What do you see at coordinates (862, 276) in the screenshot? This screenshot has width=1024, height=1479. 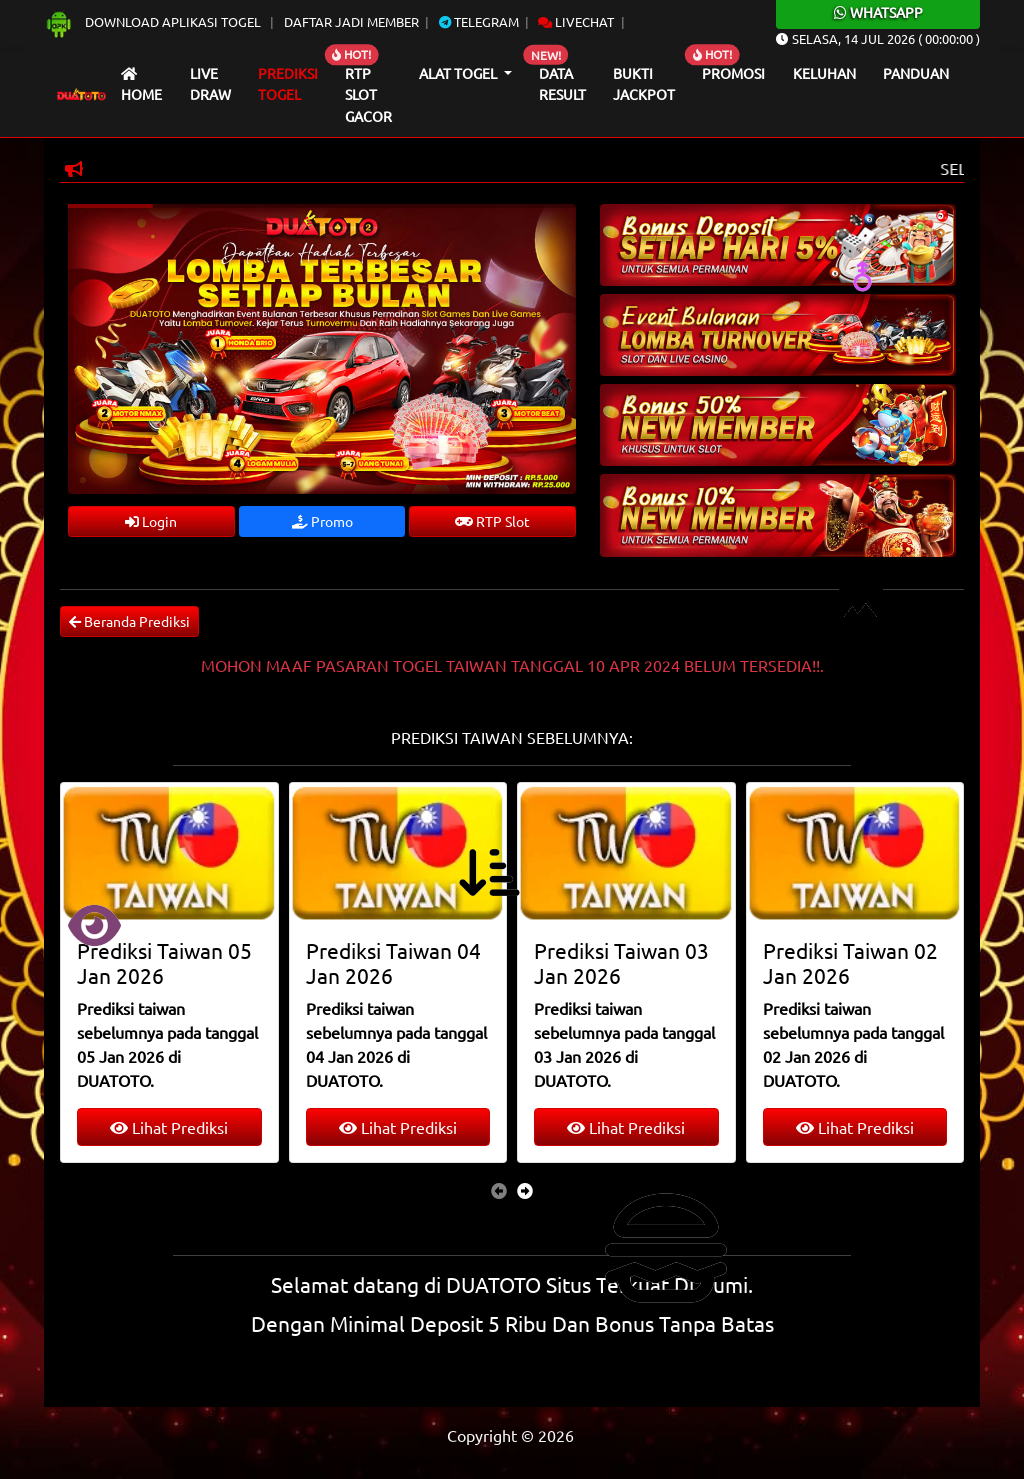 I see `indicates male with upward stroke gender symbol` at bounding box center [862, 276].